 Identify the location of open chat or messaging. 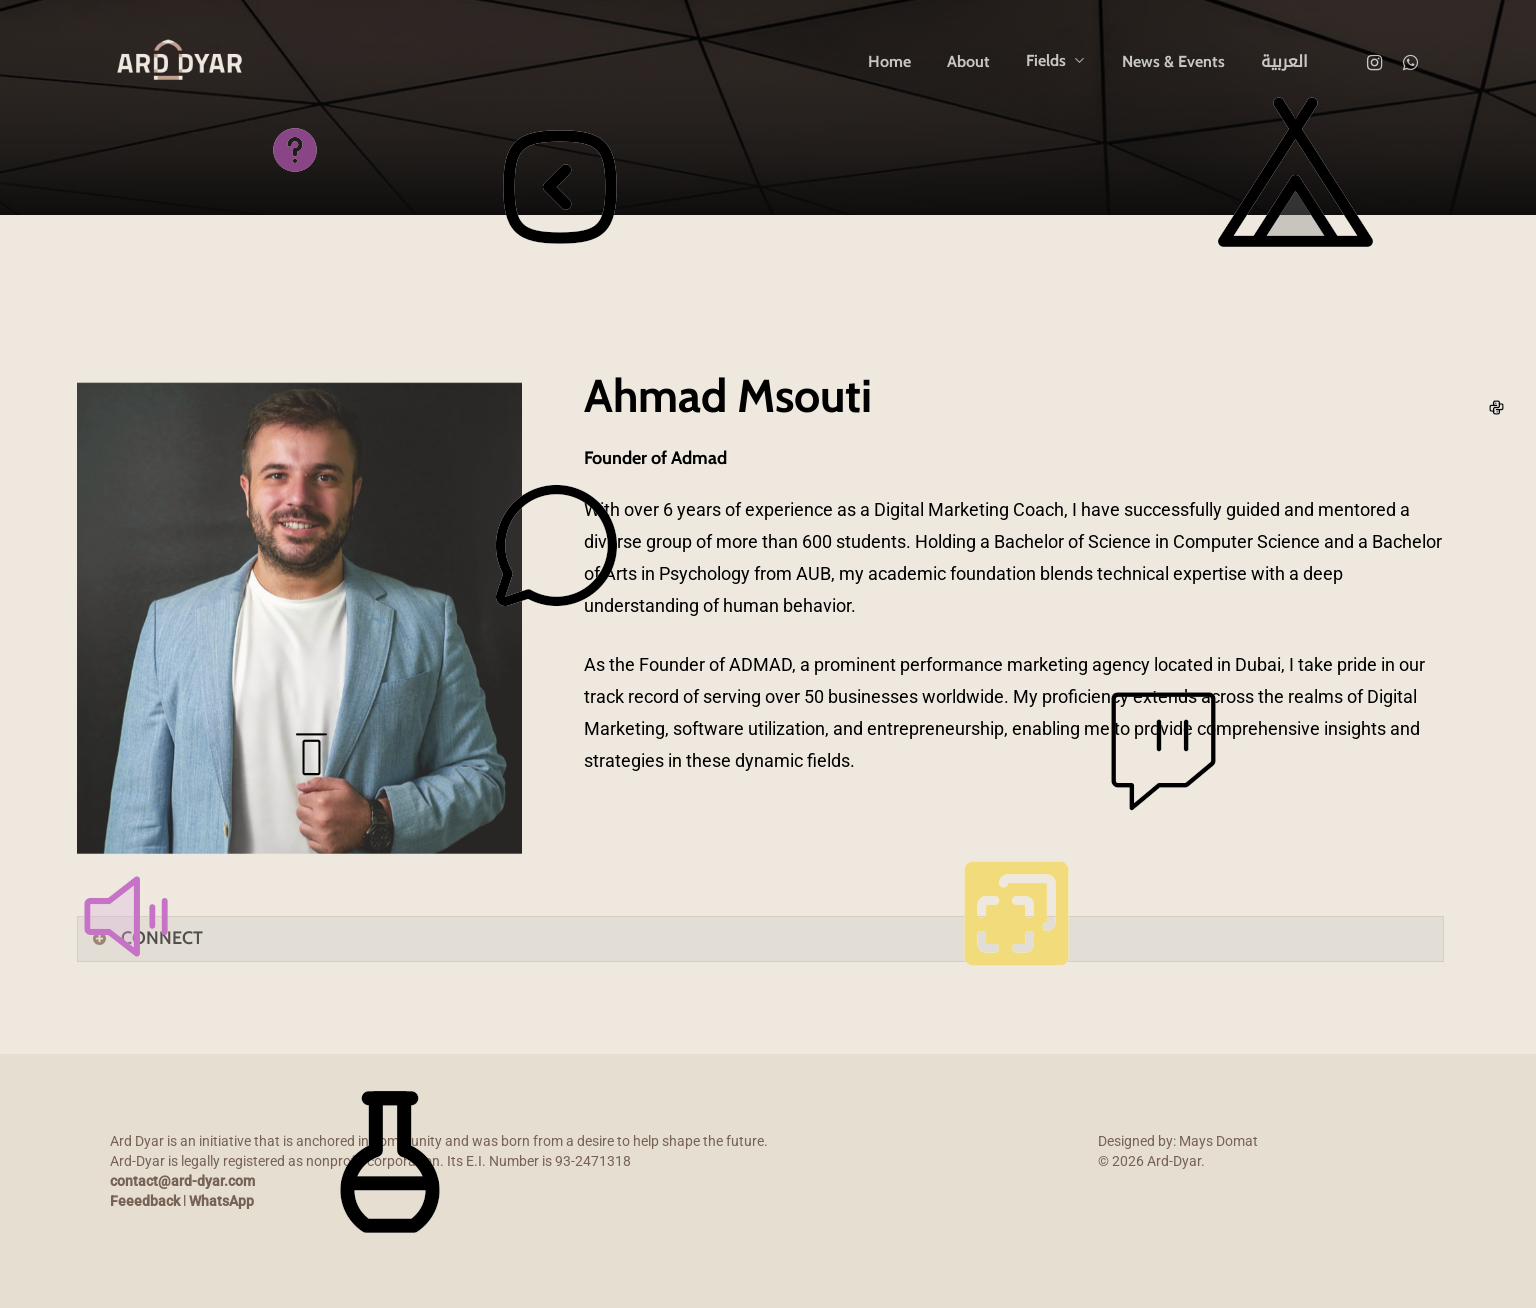
(556, 545).